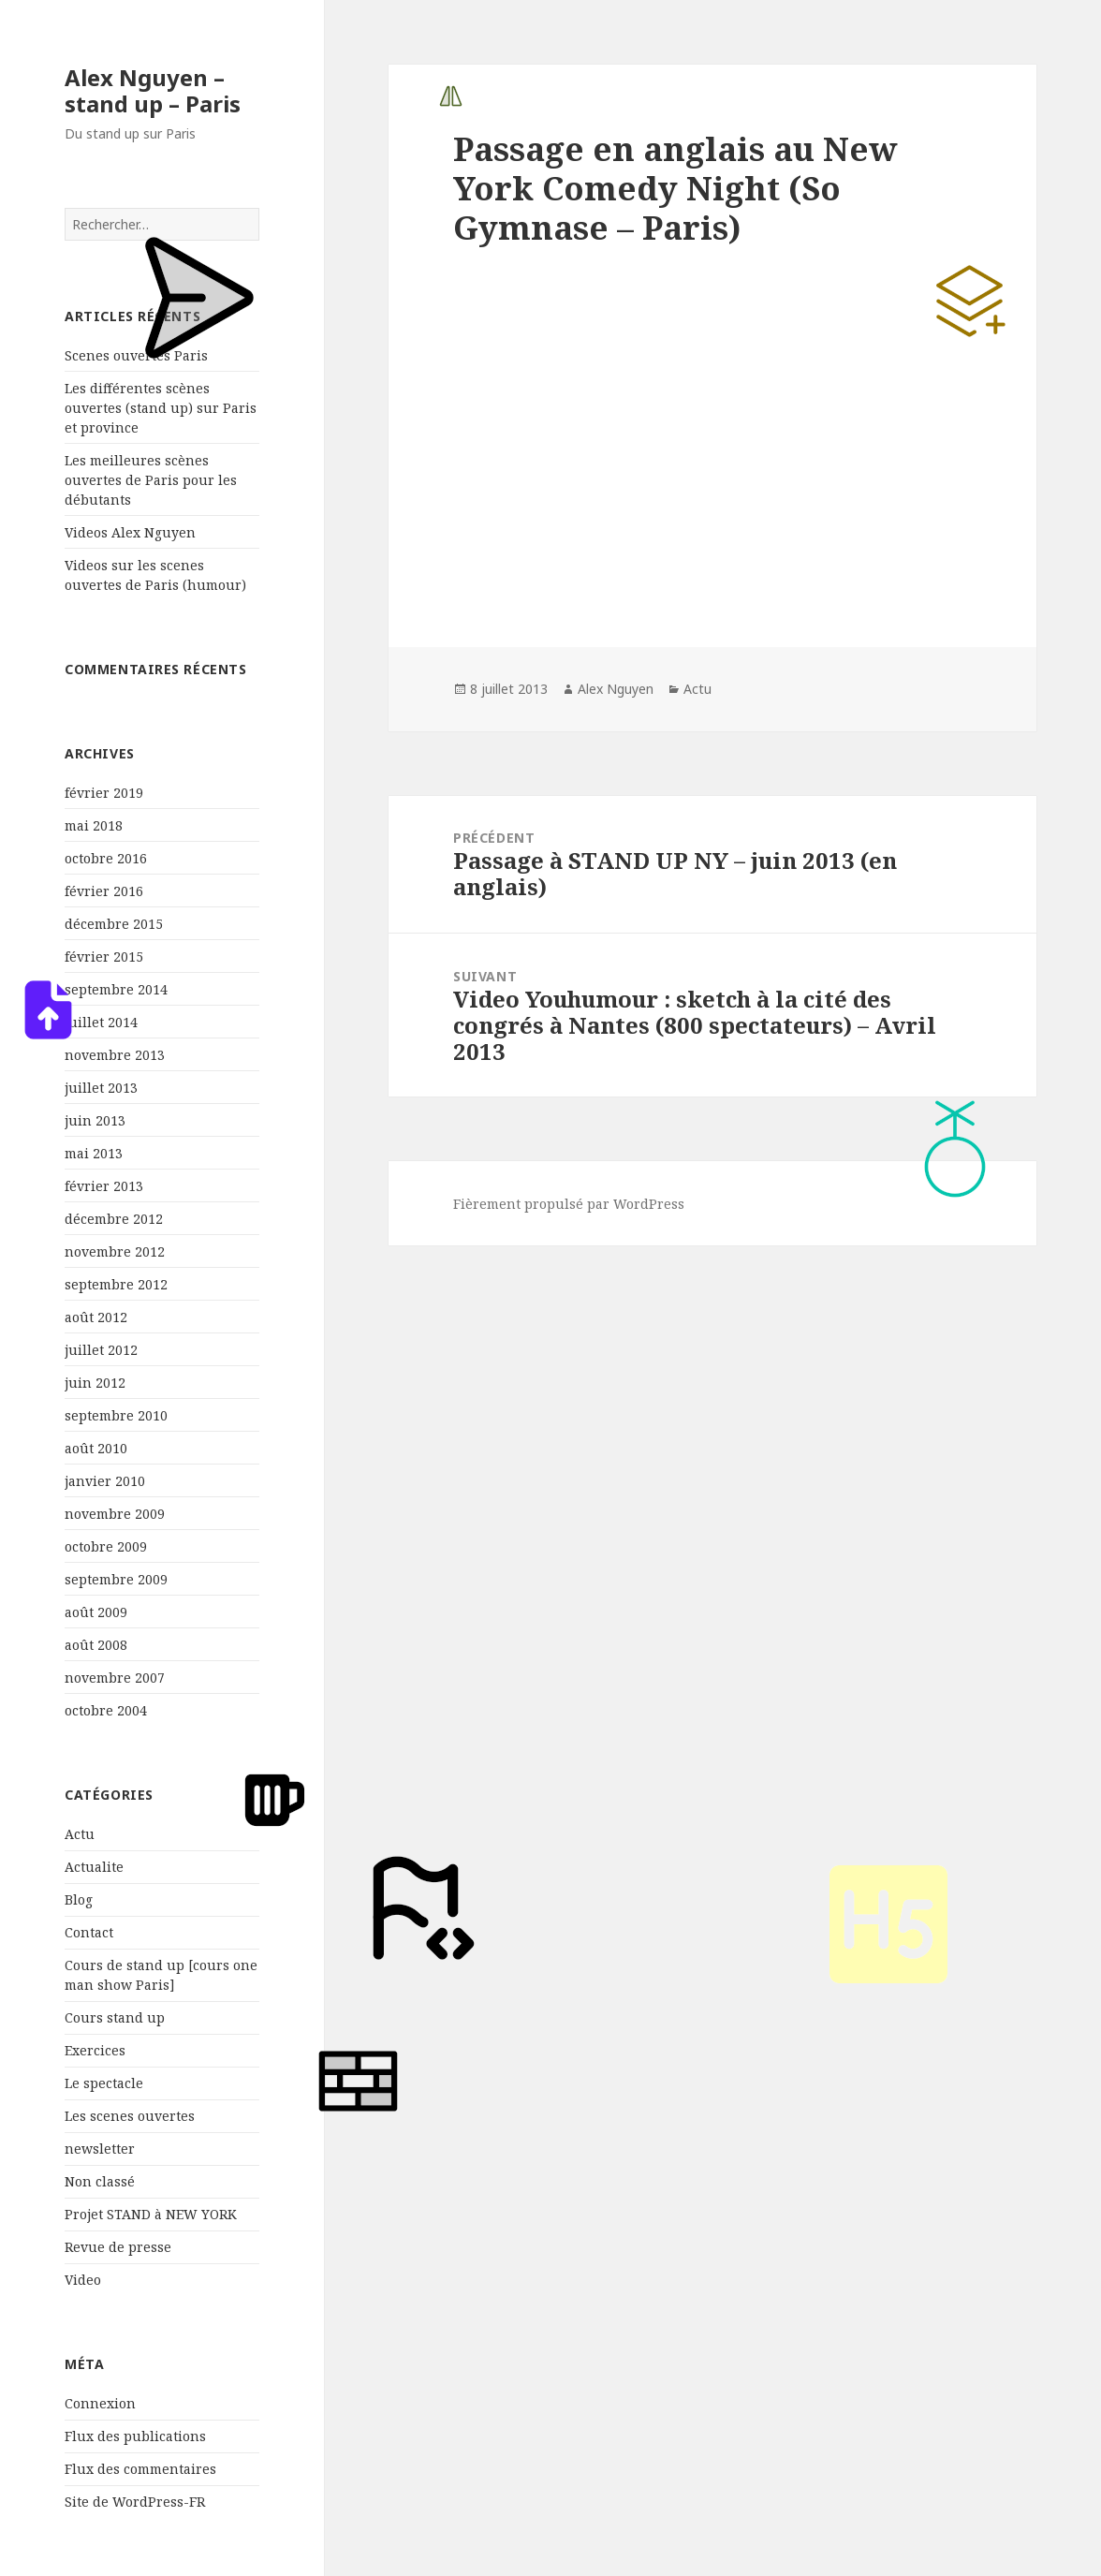  I want to click on select nonbinary gender identity, so click(955, 1149).